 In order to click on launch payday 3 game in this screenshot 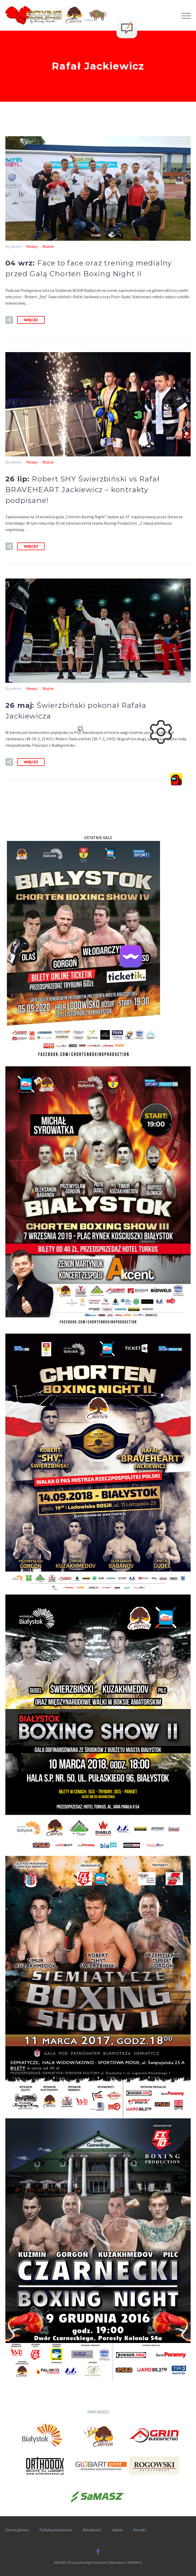, I will do `click(138, 415)`.